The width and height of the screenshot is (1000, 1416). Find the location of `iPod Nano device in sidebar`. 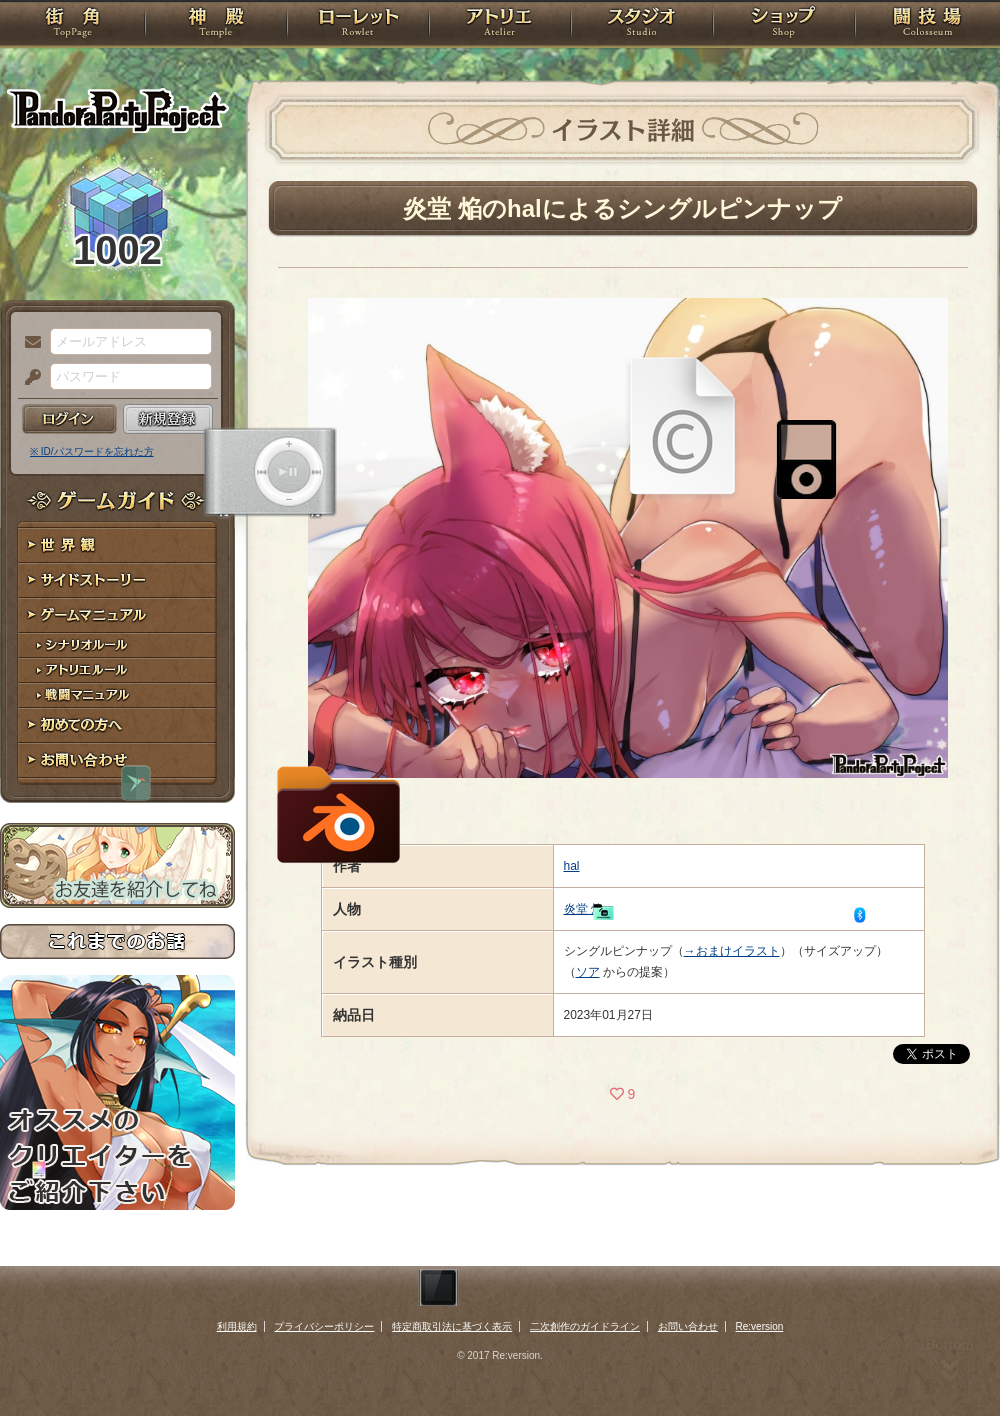

iPod Nano device in sidebar is located at coordinates (806, 459).